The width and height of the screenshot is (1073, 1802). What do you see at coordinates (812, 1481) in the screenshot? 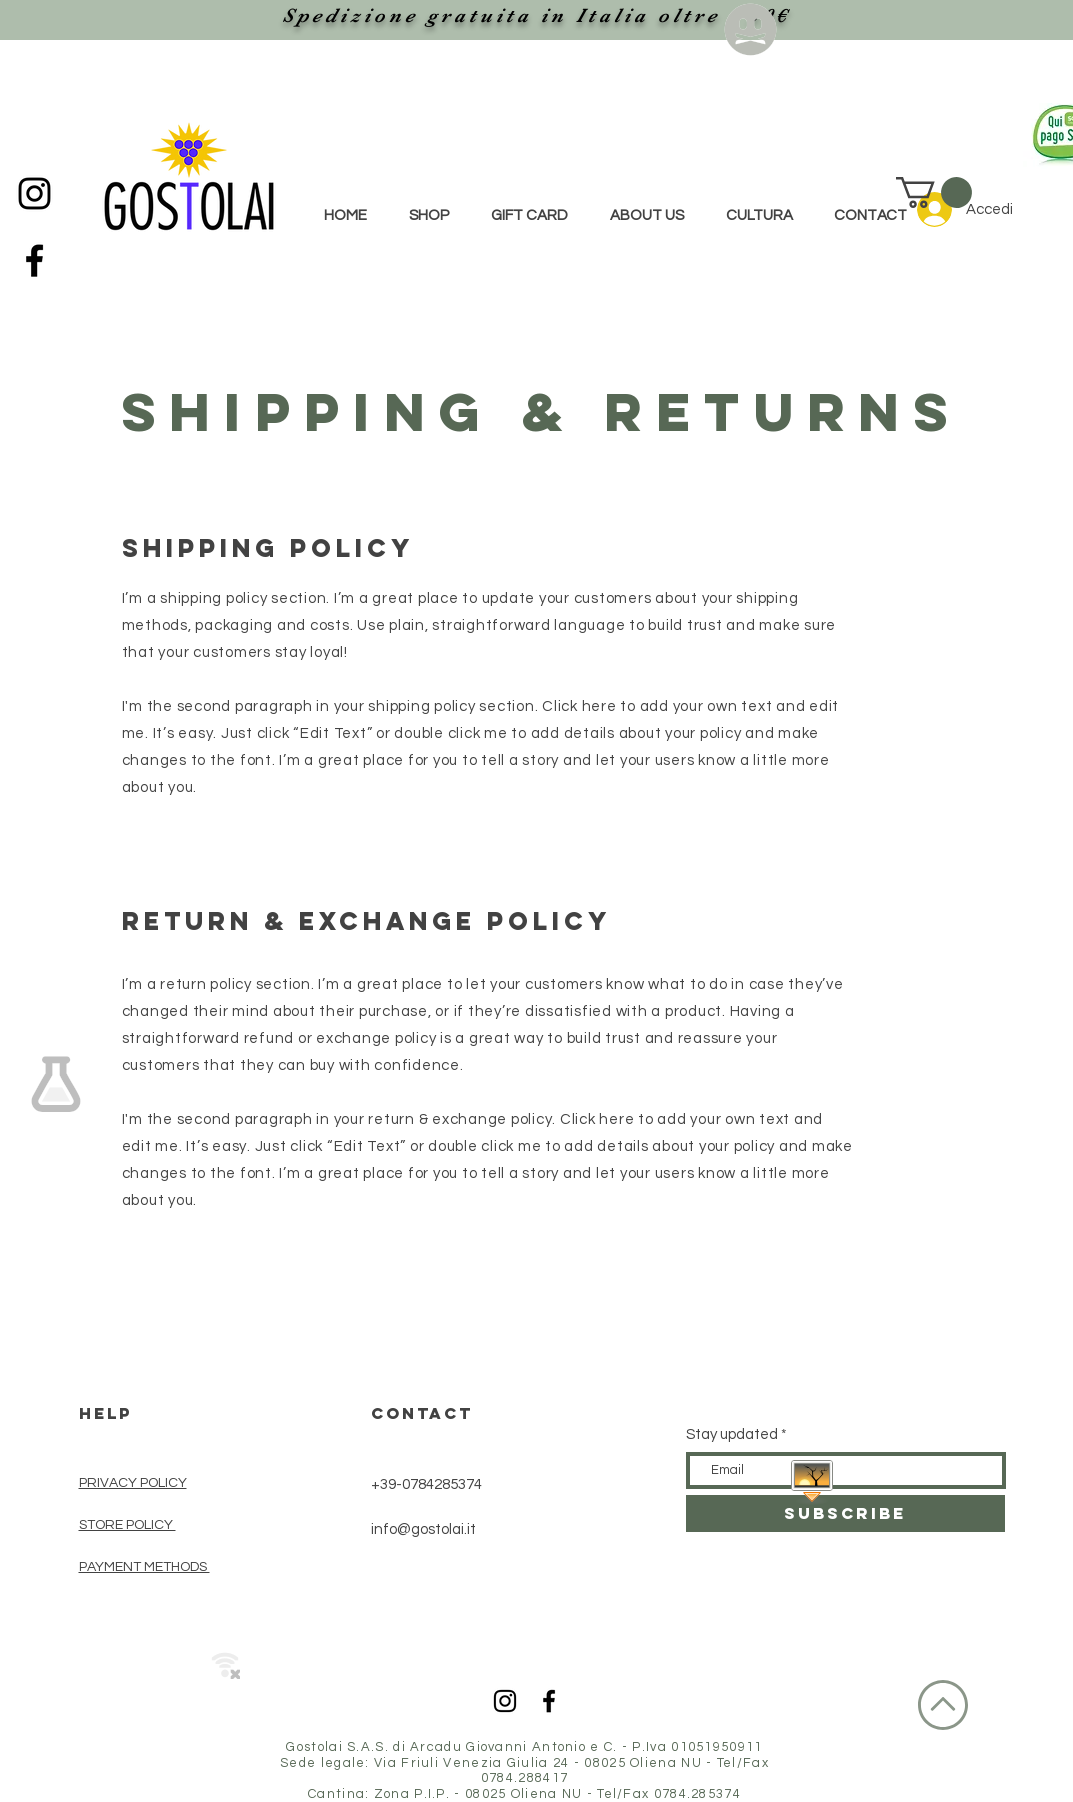
I see `insert an image into the document` at bounding box center [812, 1481].